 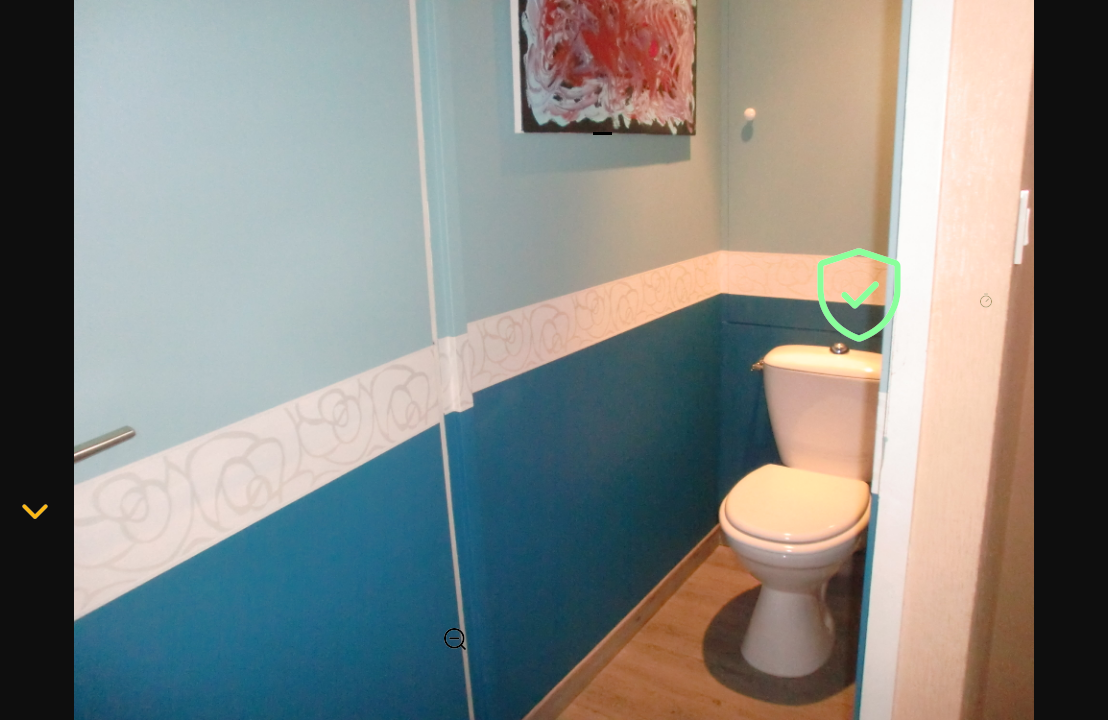 I want to click on remove an item from a list, so click(x=602, y=133).